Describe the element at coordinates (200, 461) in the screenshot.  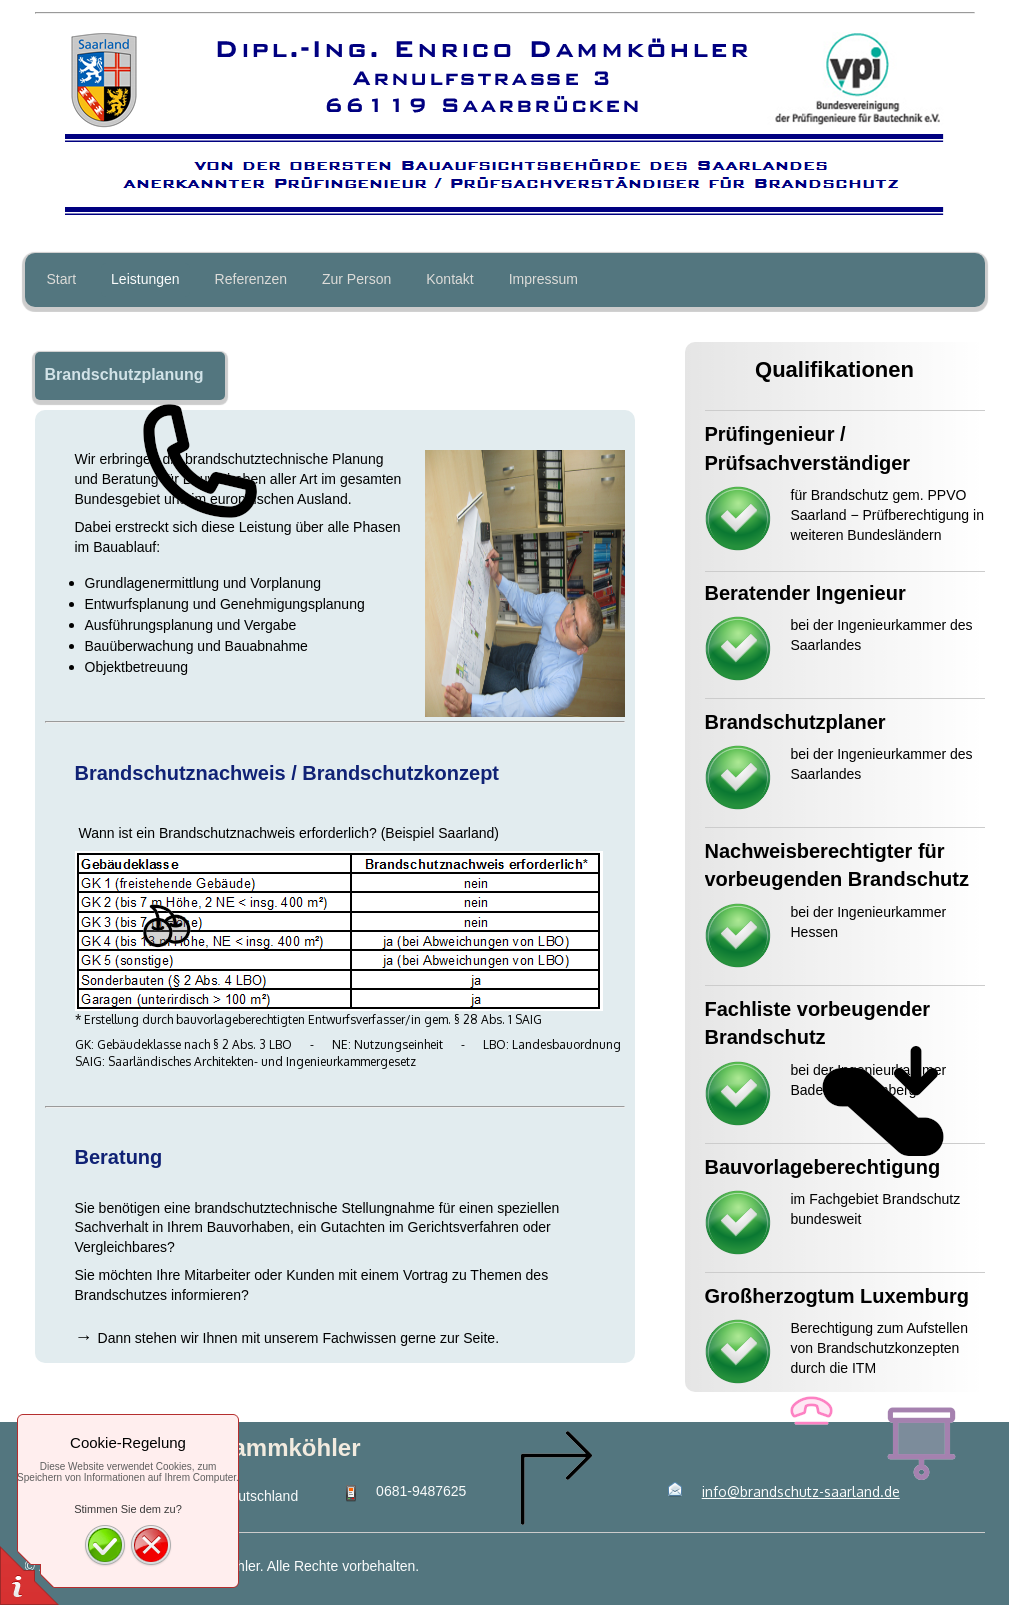
I see `make a phone call` at that location.